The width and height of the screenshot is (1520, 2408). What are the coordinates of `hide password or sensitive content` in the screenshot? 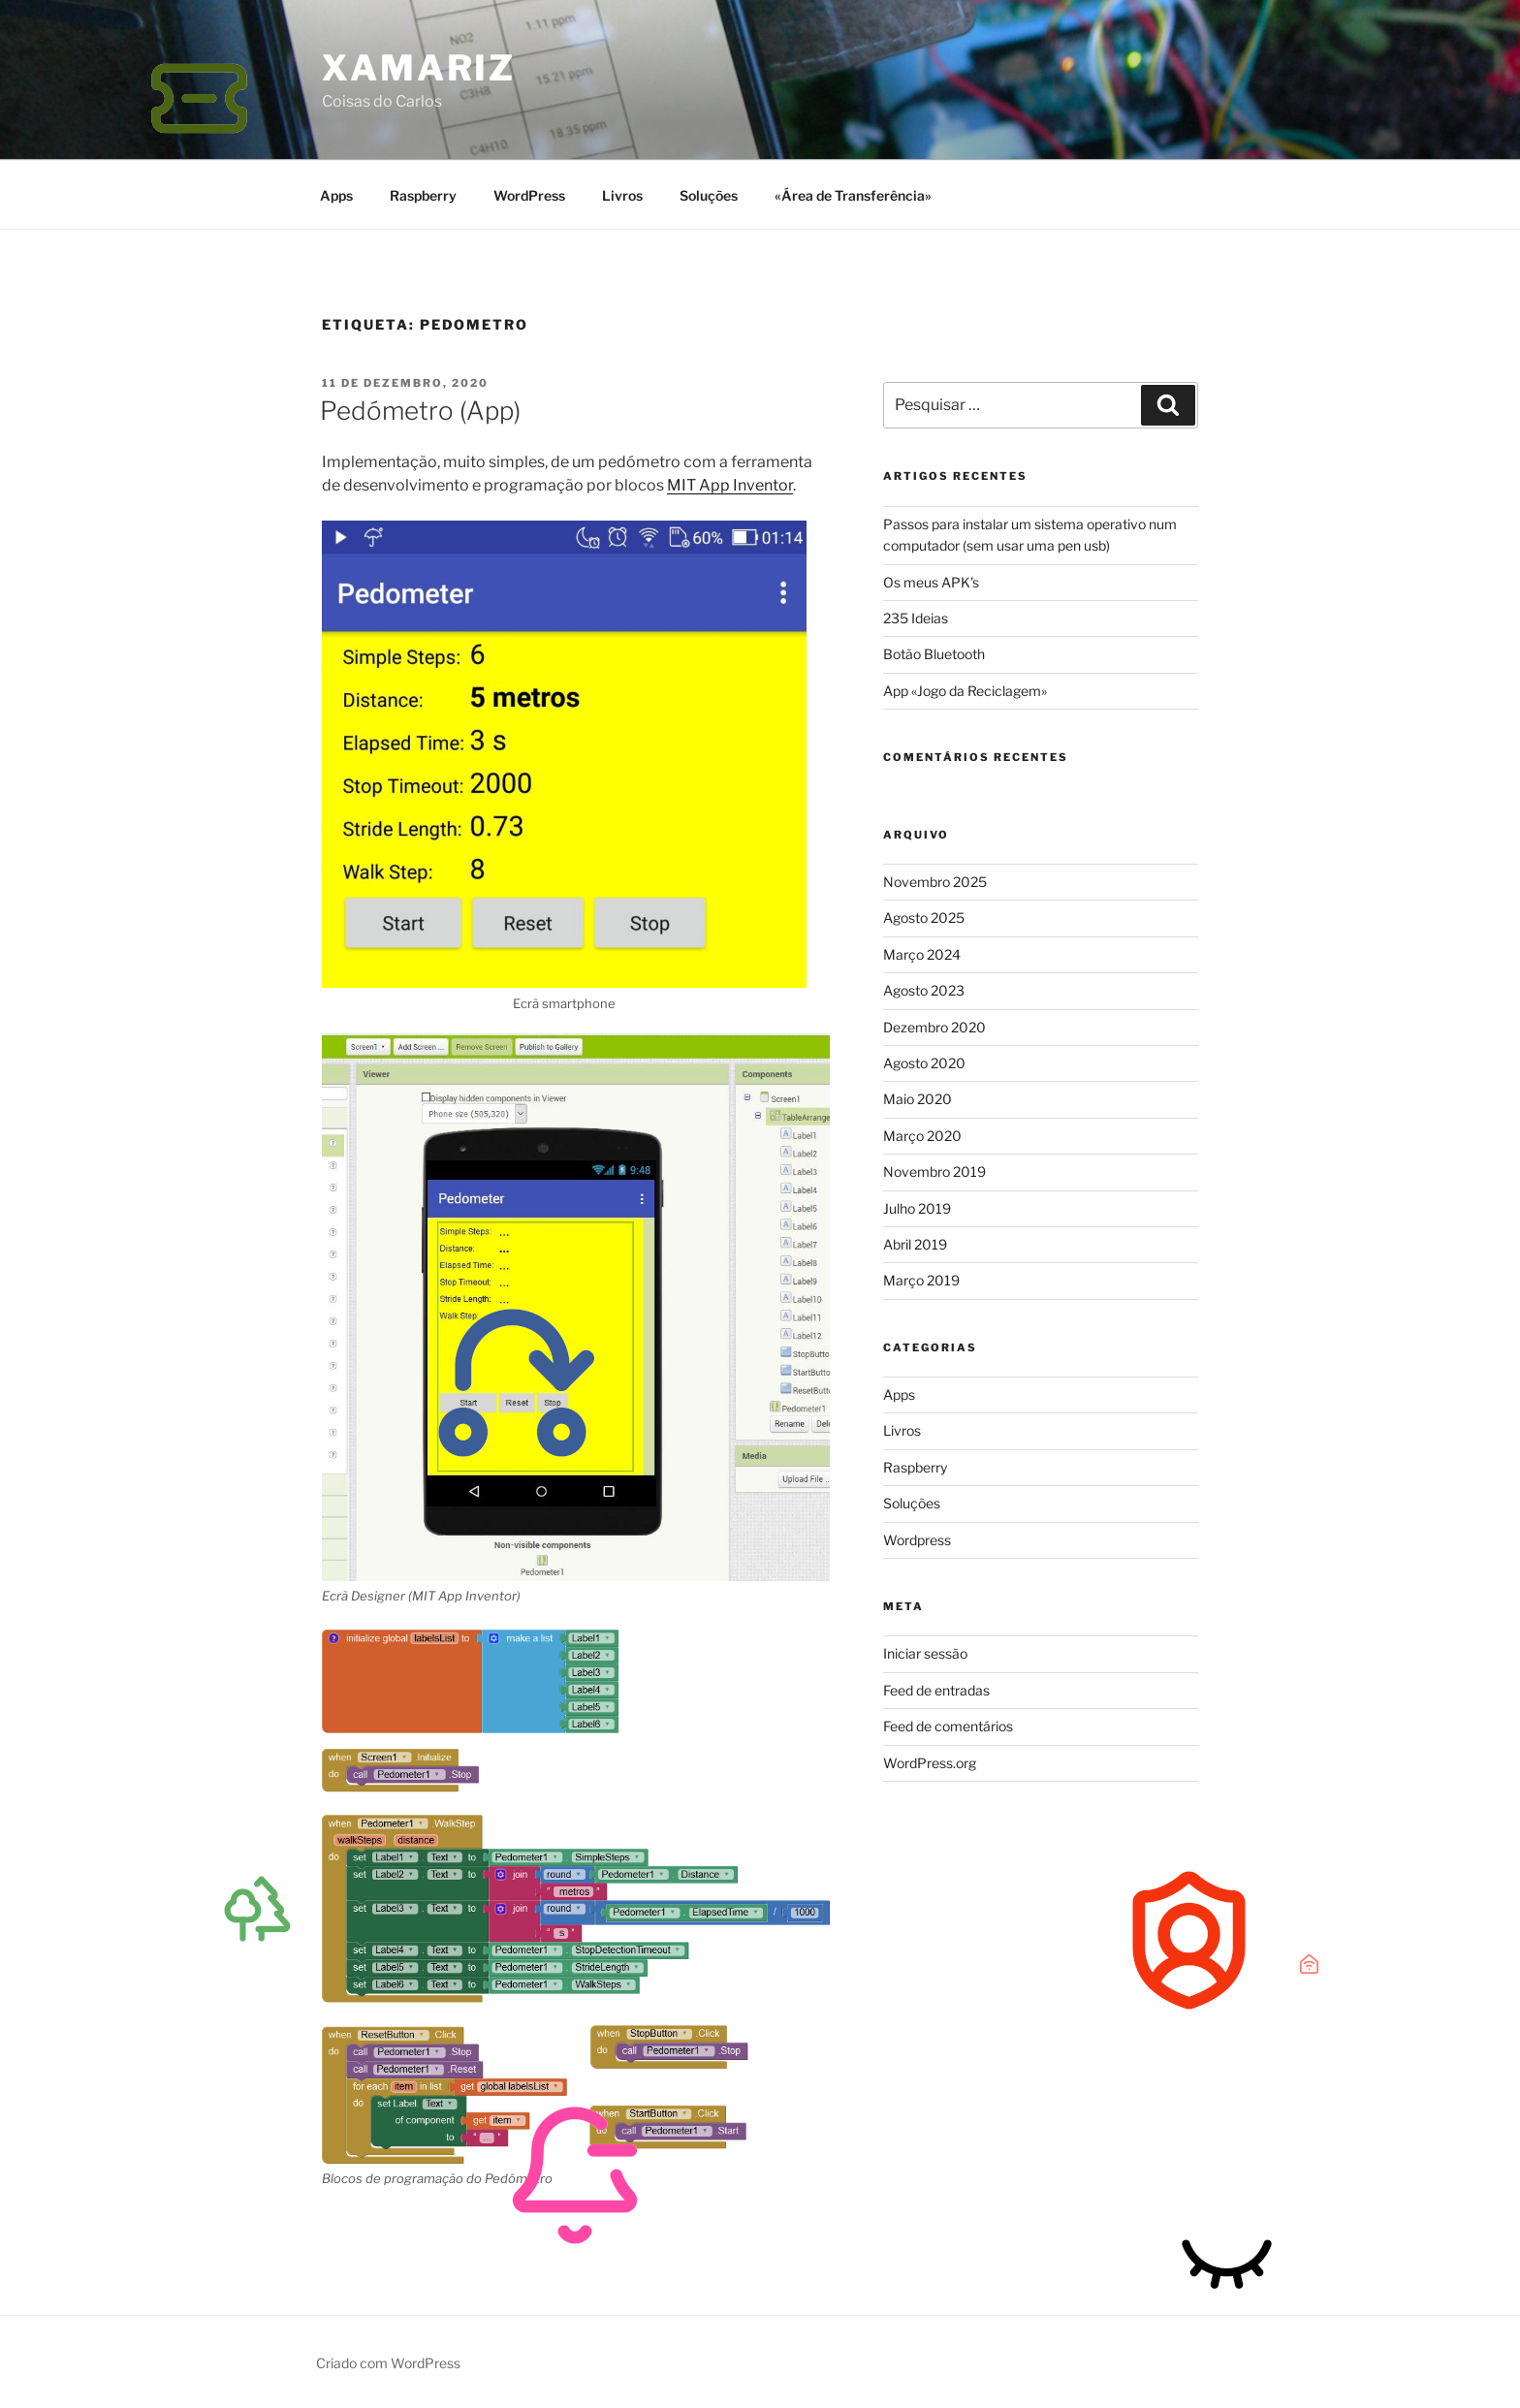 It's located at (1226, 2260).